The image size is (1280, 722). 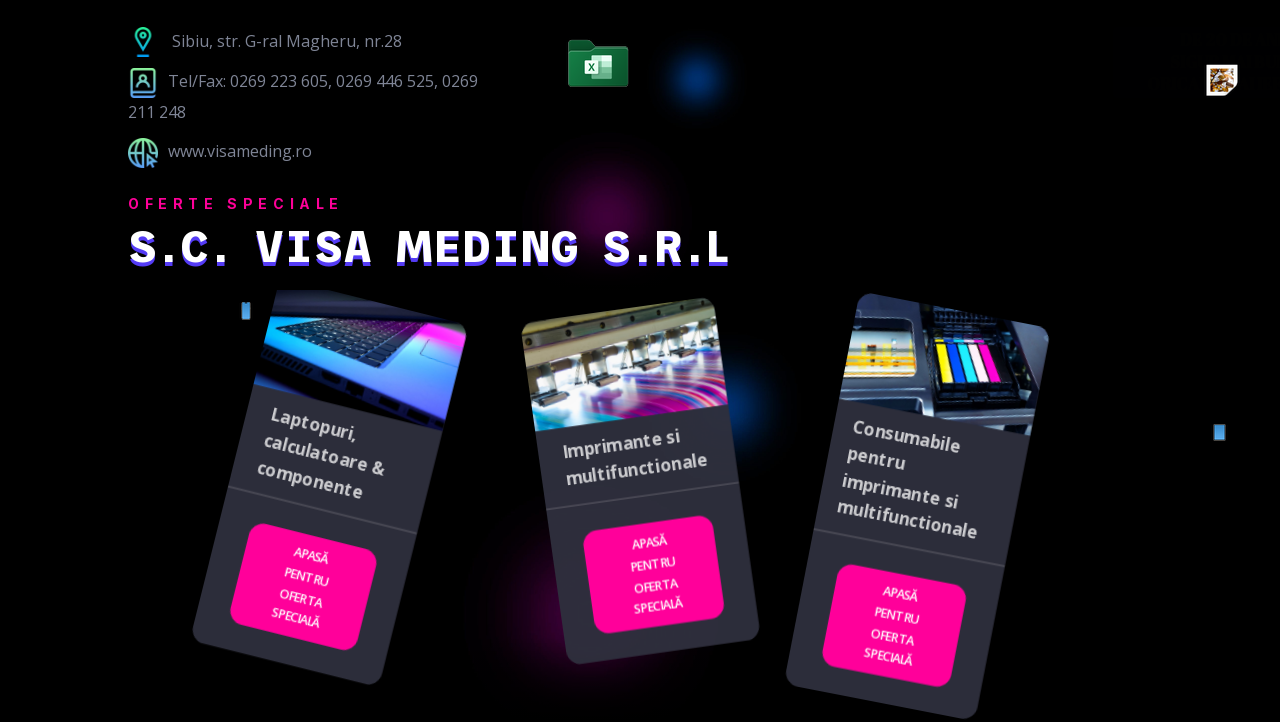 I want to click on a picture clipping or image snippet, so click(x=1222, y=81).